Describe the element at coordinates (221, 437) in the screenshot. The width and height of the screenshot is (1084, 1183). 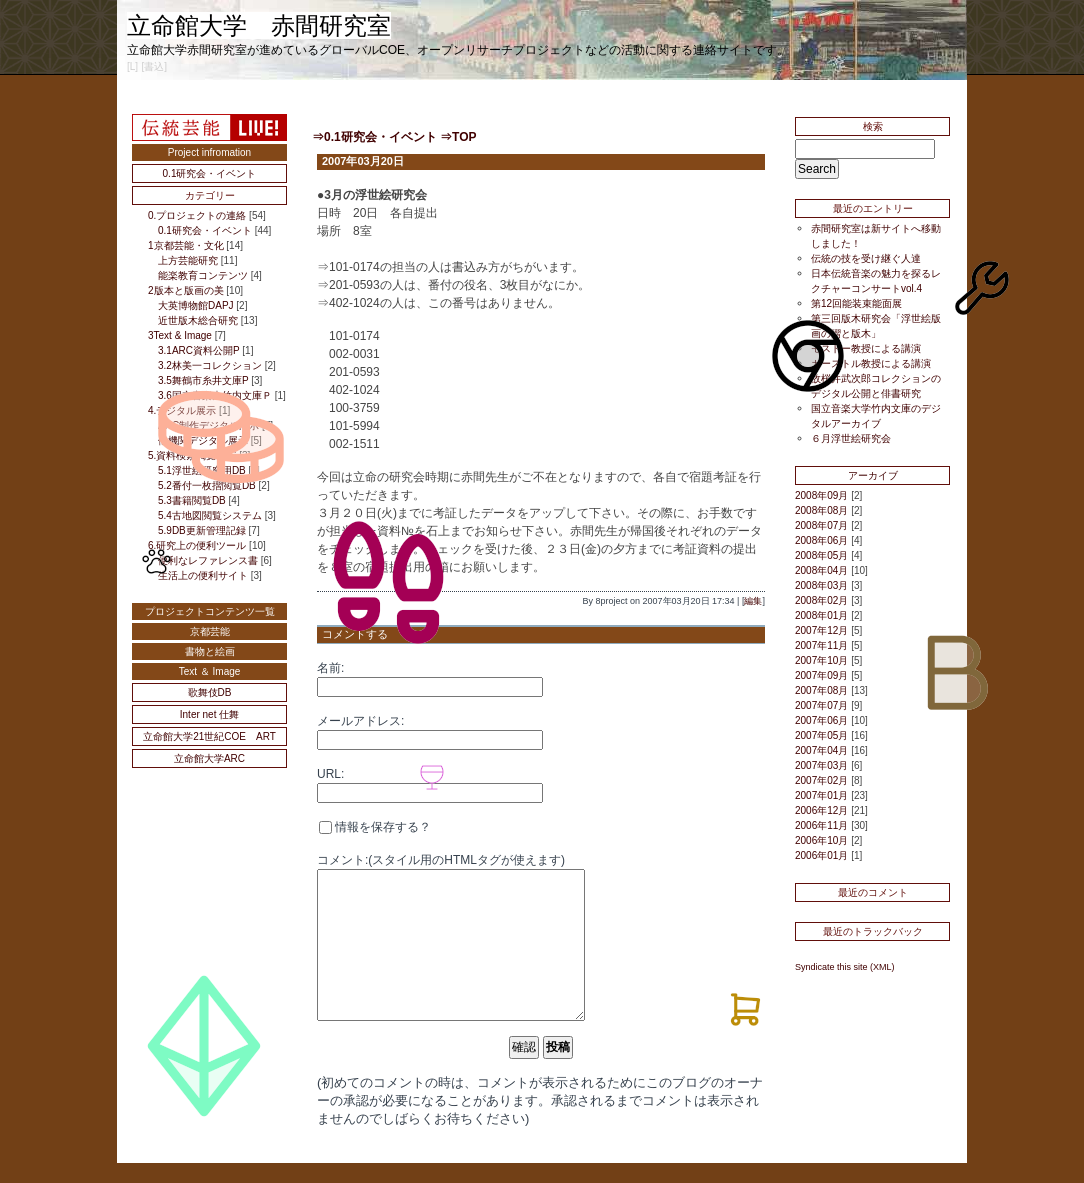
I see `view your coin balance or currency` at that location.